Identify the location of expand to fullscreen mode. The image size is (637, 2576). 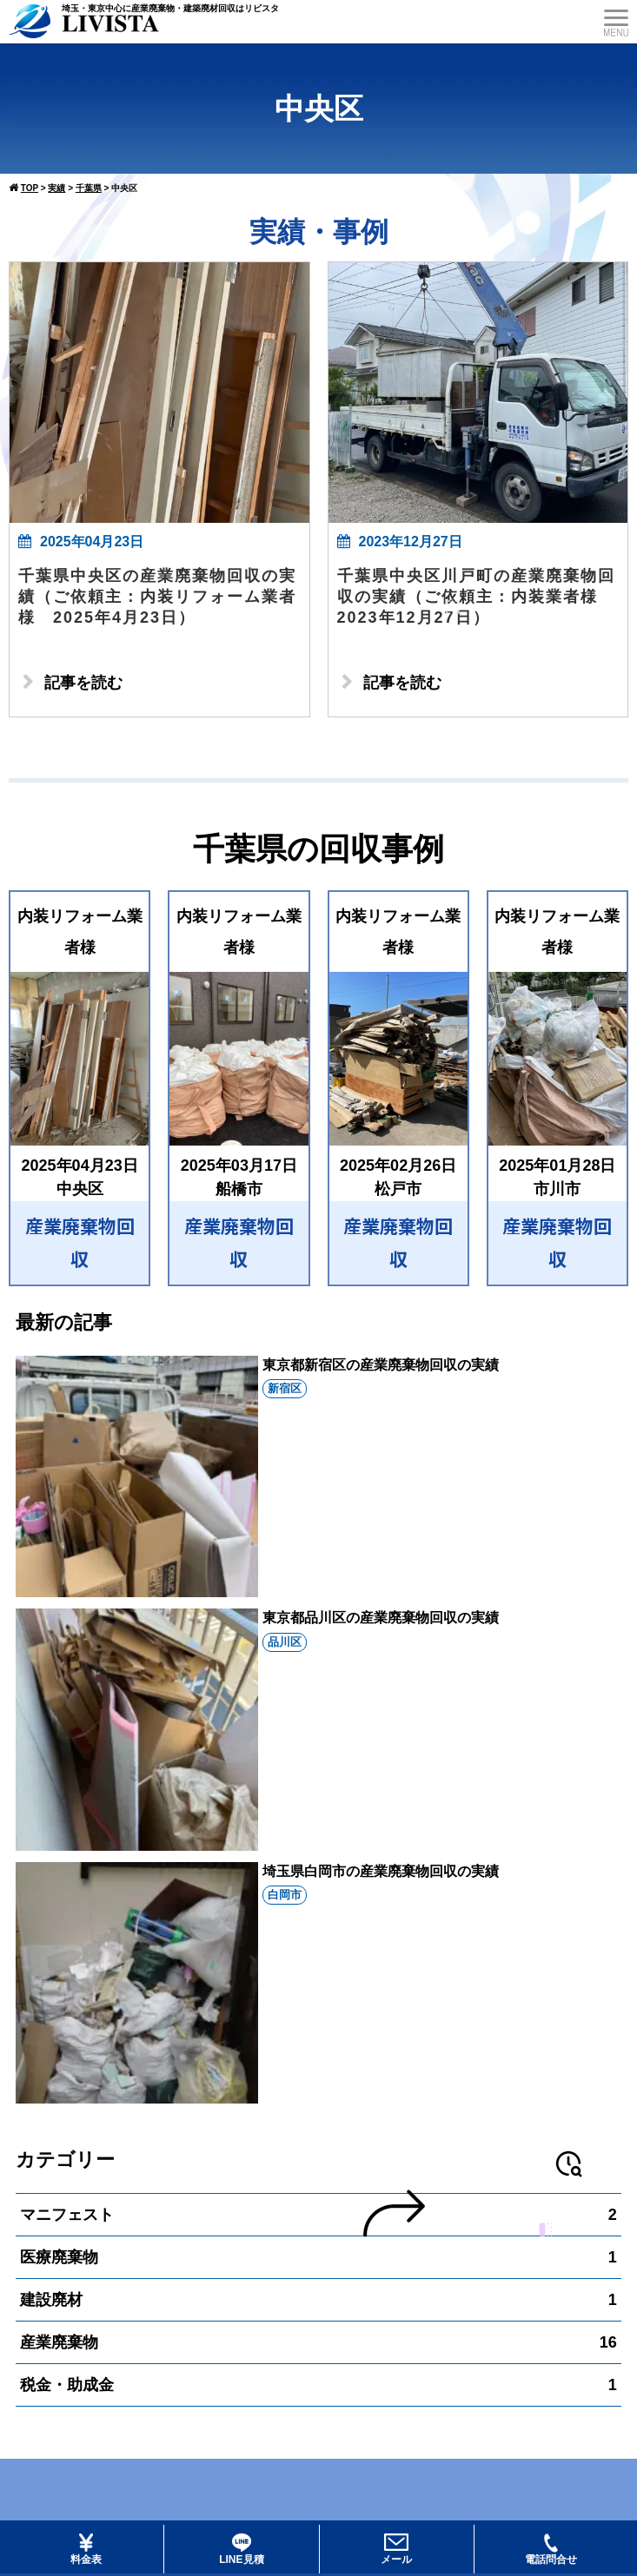
(453, 607).